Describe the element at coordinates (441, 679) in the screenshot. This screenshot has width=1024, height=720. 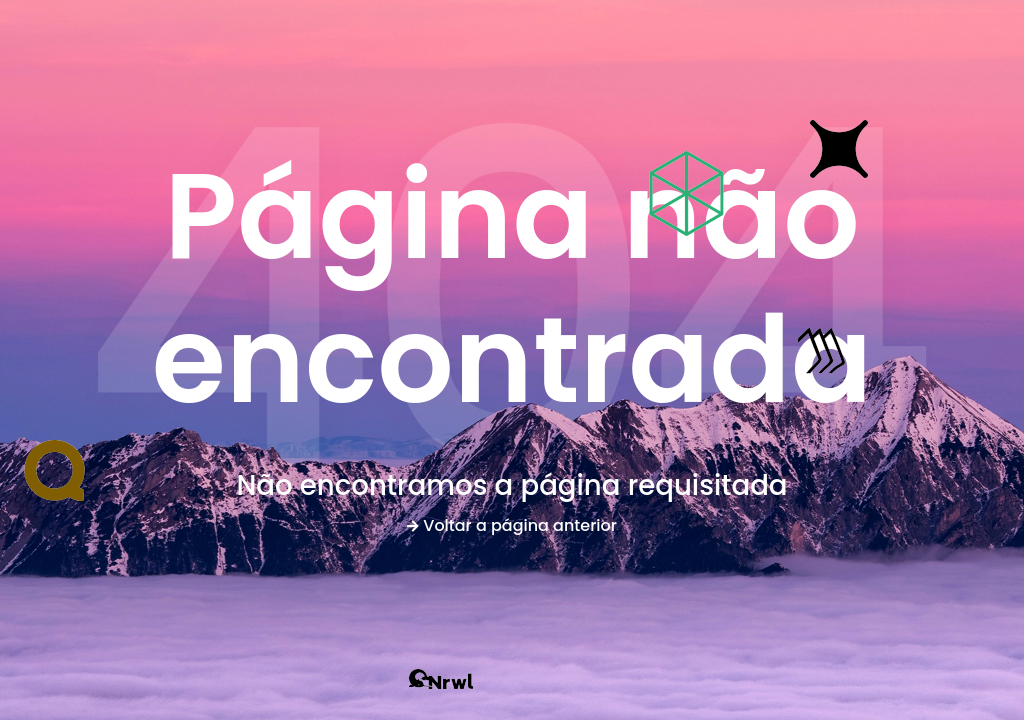
I see `nrwl company logo` at that location.